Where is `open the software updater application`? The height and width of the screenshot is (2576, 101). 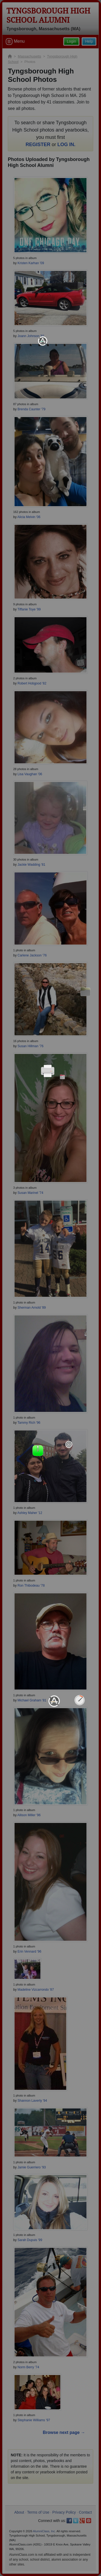 open the software updater application is located at coordinates (43, 341).